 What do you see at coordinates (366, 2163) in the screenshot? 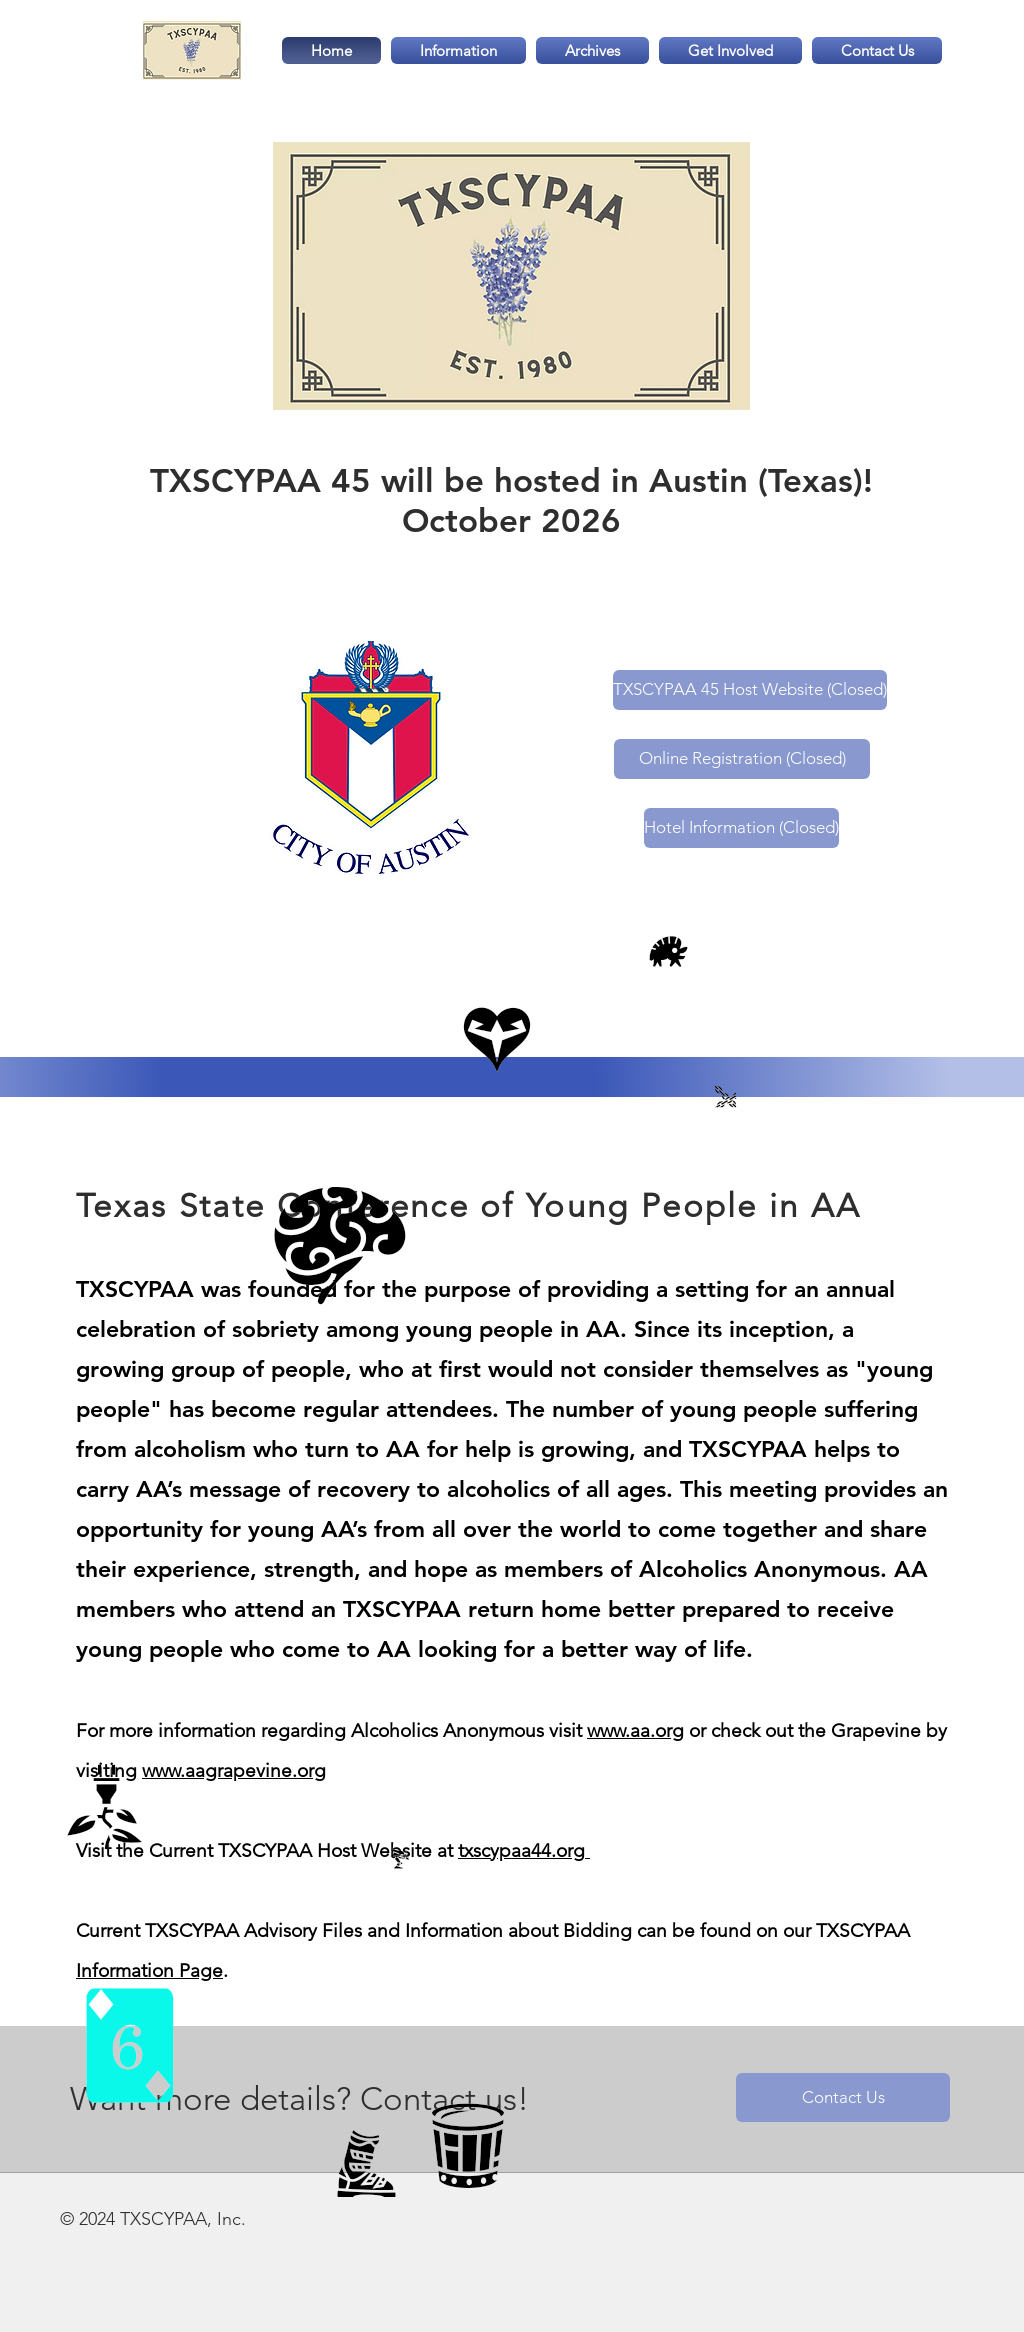
I see `browse ski equipment or gear` at bounding box center [366, 2163].